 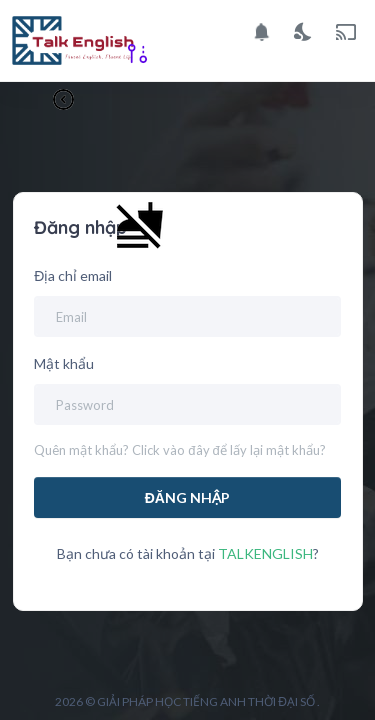 I want to click on indicates a draft pull request awaiting completion, so click(x=137, y=53).